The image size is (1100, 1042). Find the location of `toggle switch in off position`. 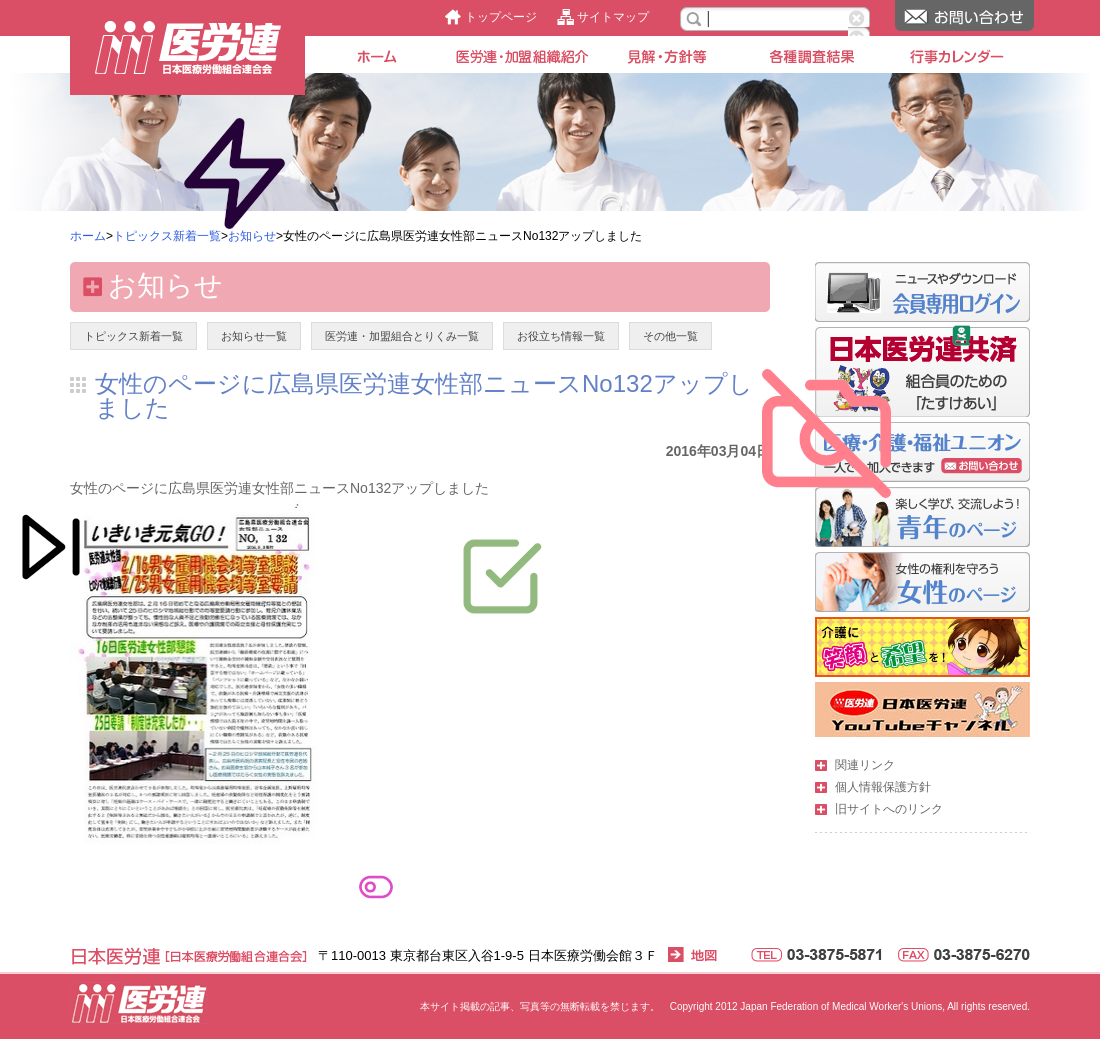

toggle switch in off position is located at coordinates (376, 887).